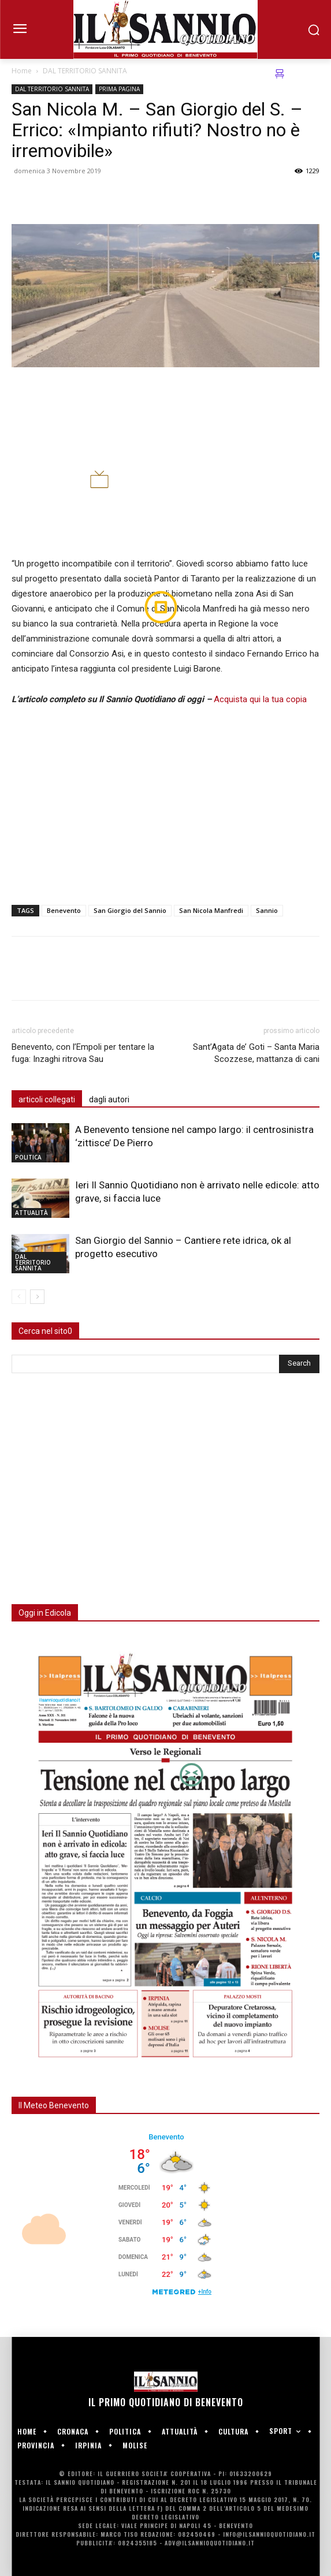 The image size is (331, 2576). Describe the element at coordinates (161, 607) in the screenshot. I see `stop media playback` at that location.